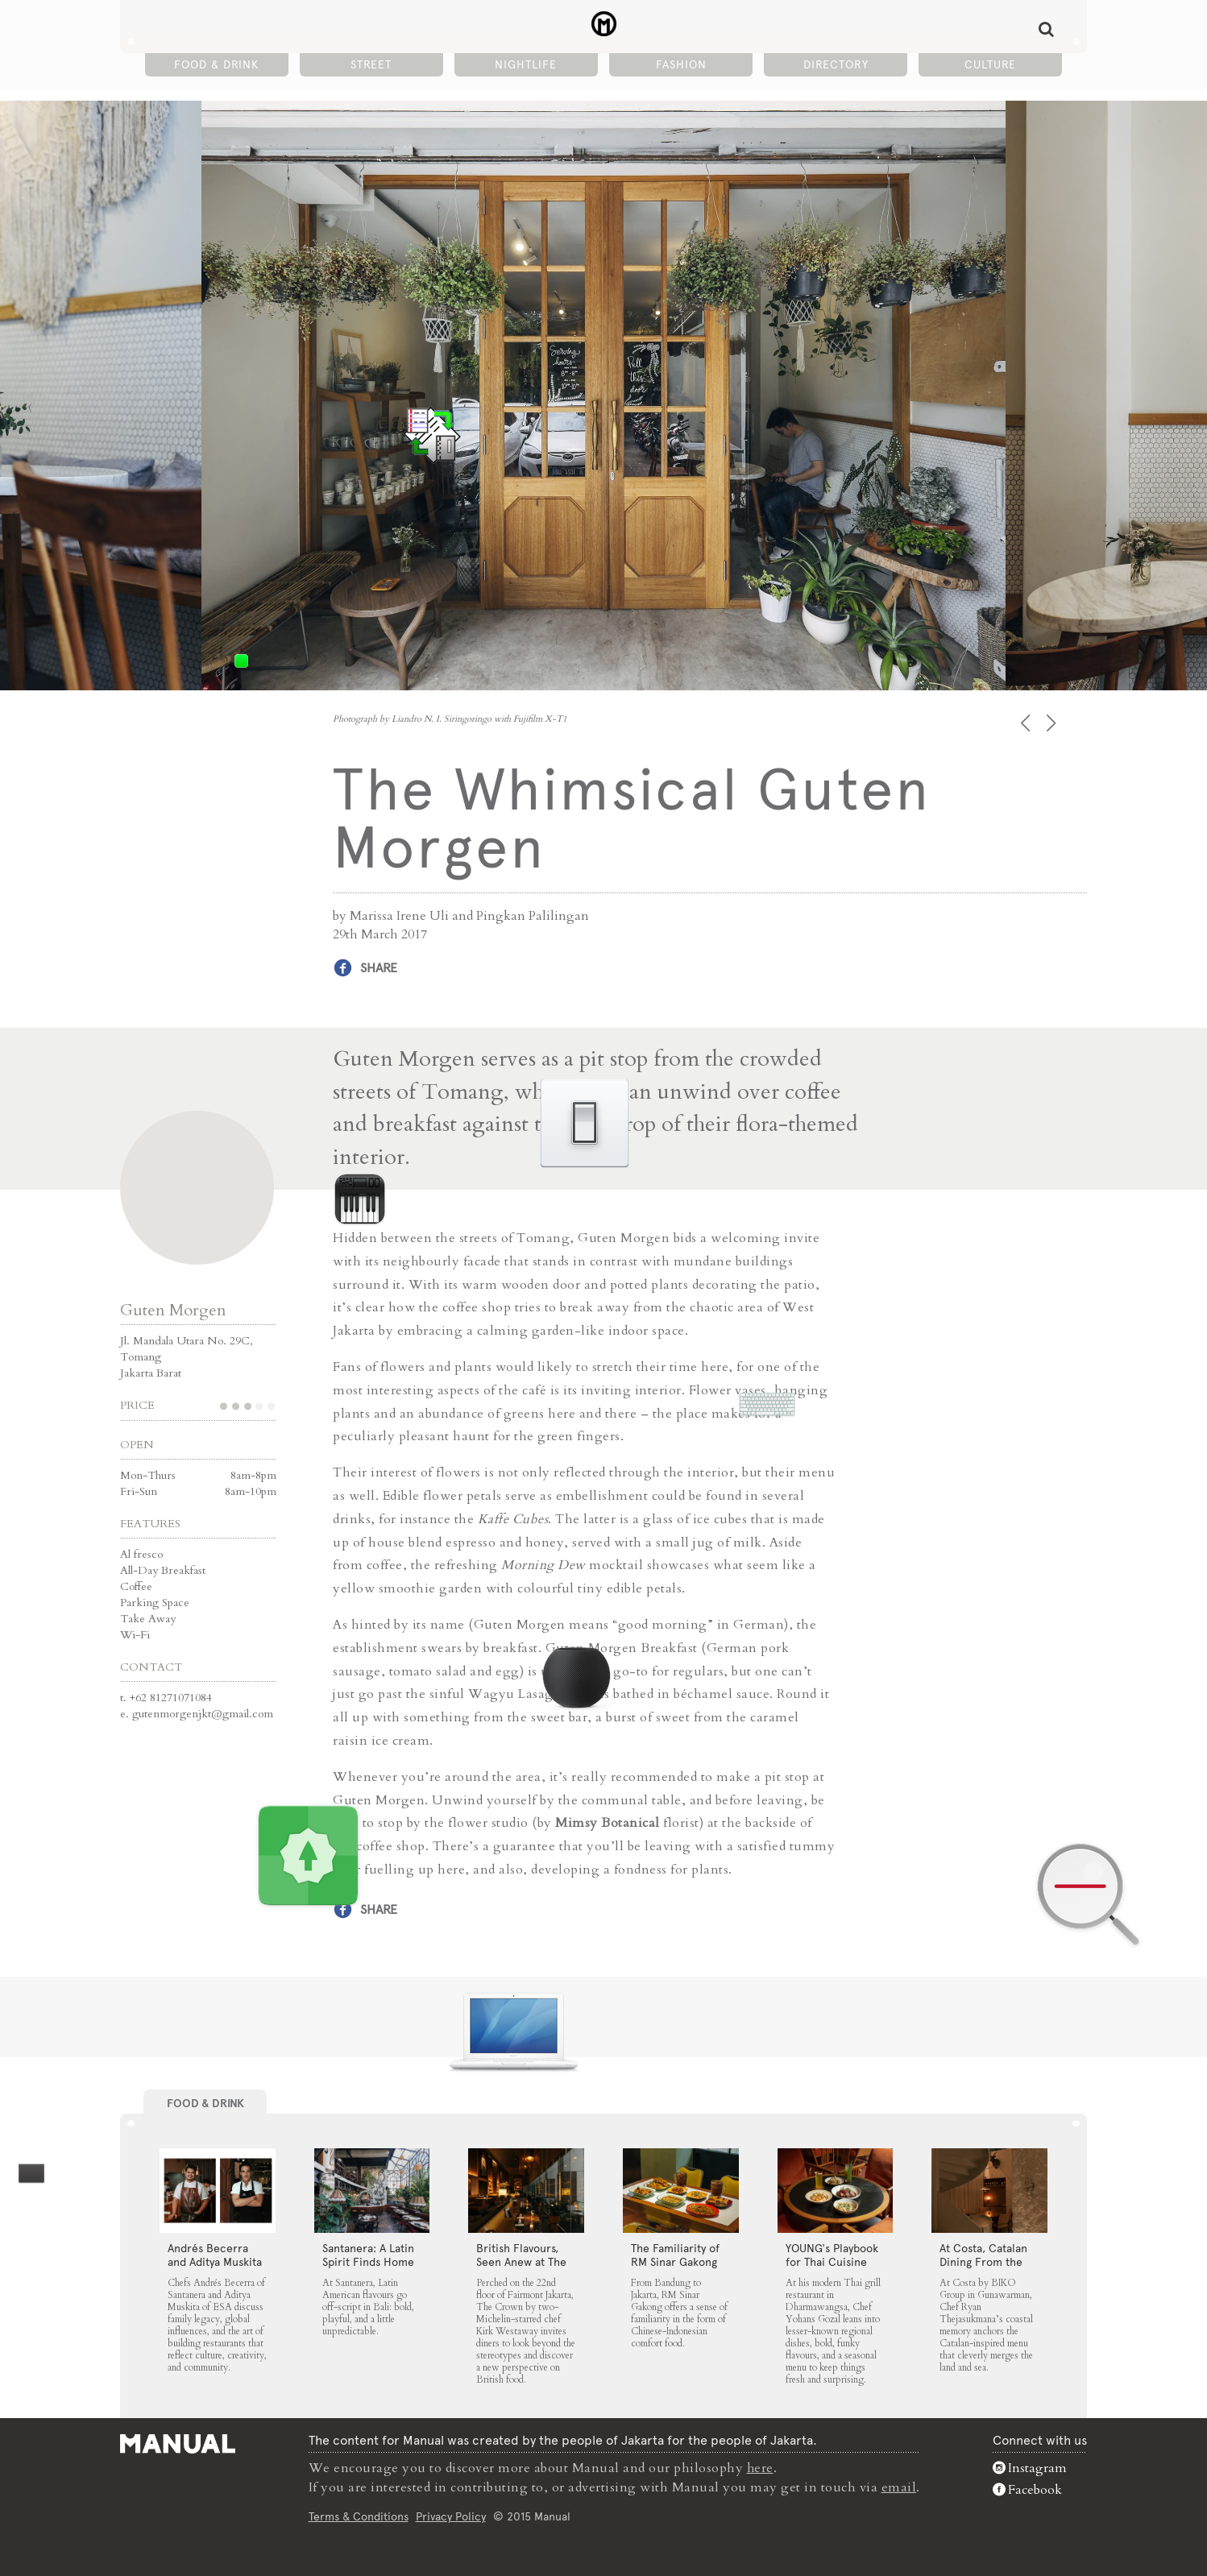 The image size is (1207, 2576). What do you see at coordinates (584, 1123) in the screenshot?
I see `access general system settings` at bounding box center [584, 1123].